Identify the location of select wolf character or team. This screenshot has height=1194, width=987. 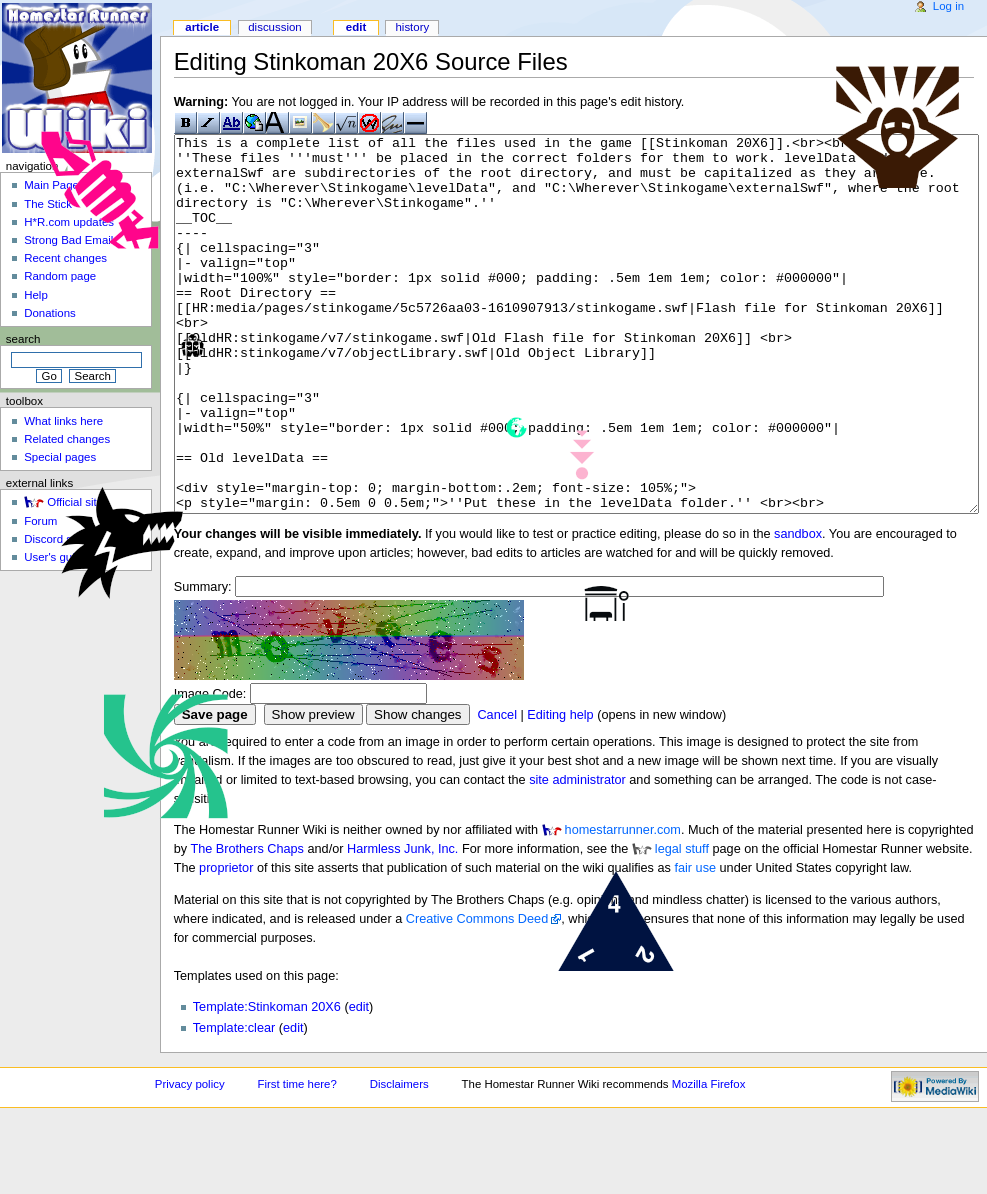
(122, 542).